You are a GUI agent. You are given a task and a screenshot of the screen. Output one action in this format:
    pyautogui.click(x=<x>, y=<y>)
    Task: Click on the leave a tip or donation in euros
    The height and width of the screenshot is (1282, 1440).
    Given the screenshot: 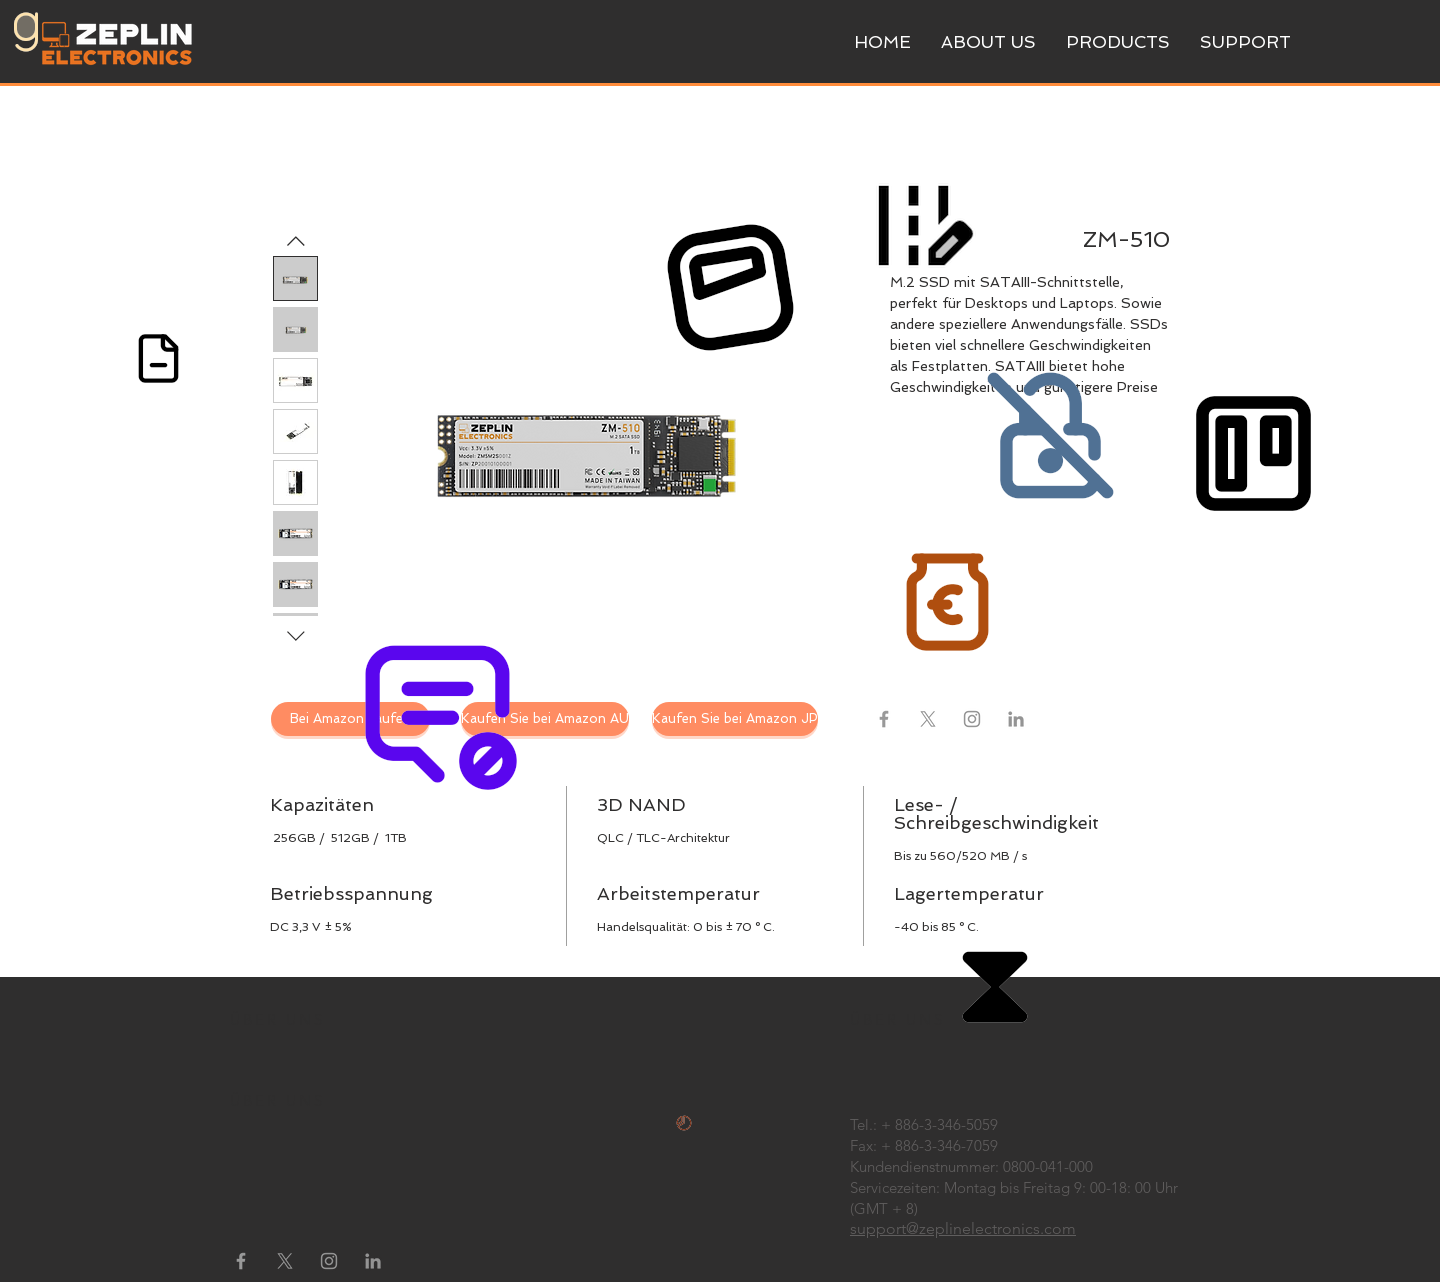 What is the action you would take?
    pyautogui.click(x=947, y=599)
    